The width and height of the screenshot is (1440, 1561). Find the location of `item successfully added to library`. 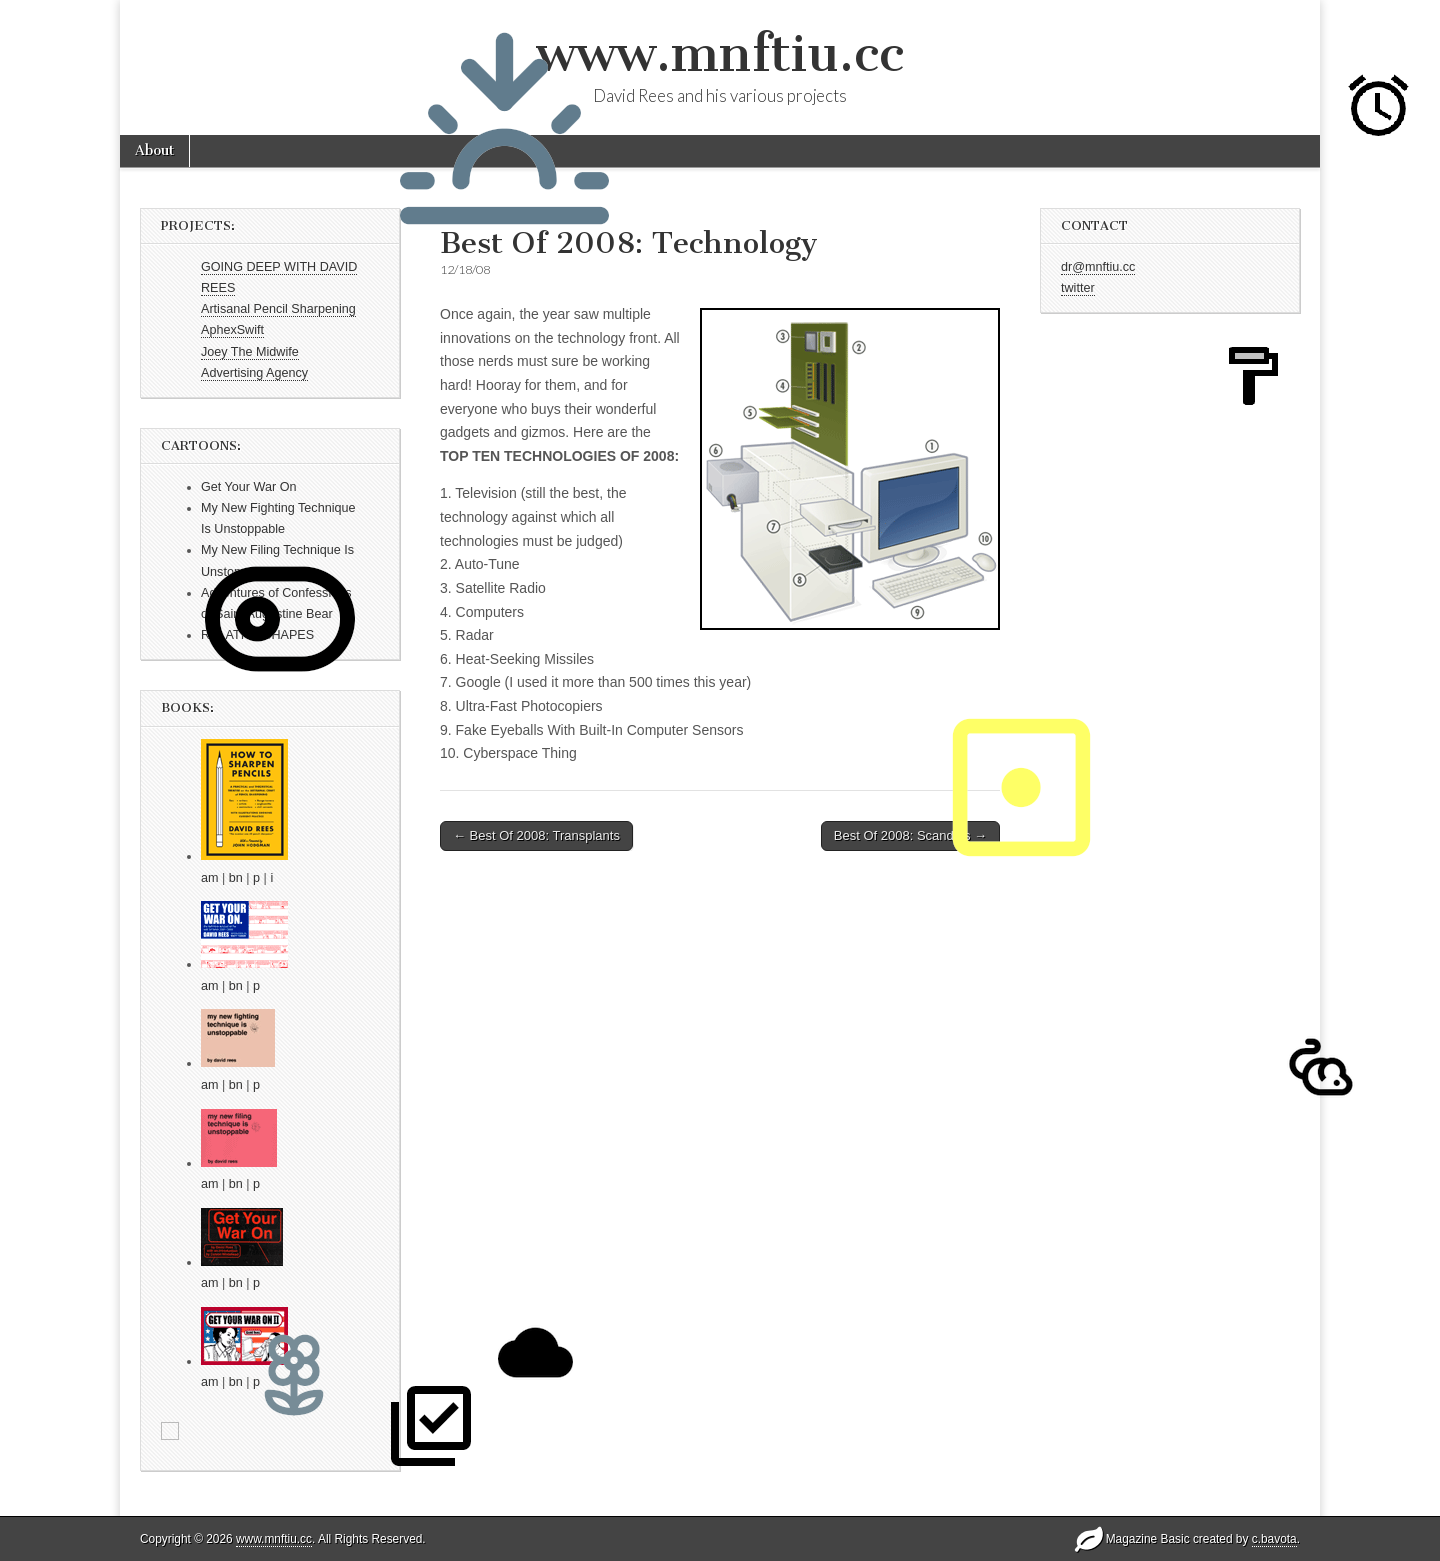

item successfully added to library is located at coordinates (431, 1426).